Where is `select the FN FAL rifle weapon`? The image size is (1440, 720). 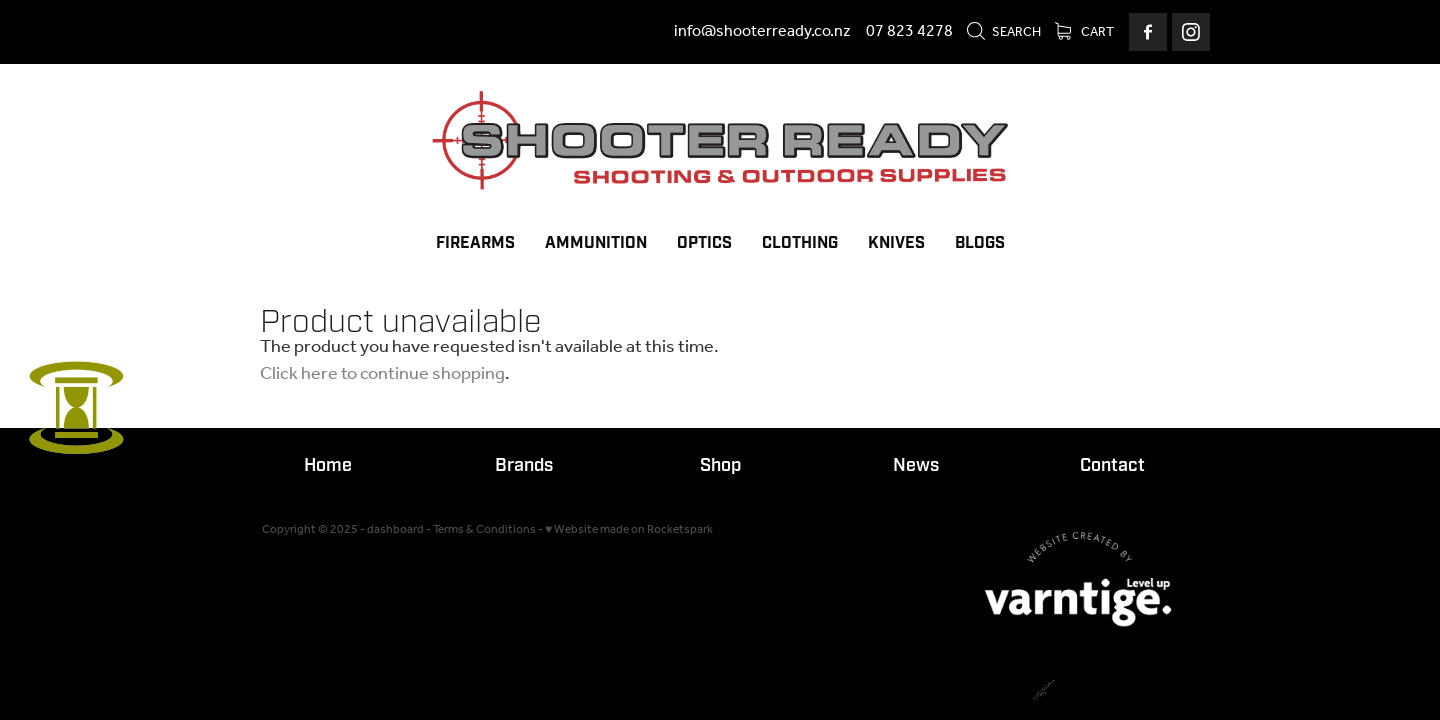
select the FN FAL rifle weapon is located at coordinates (1044, 690).